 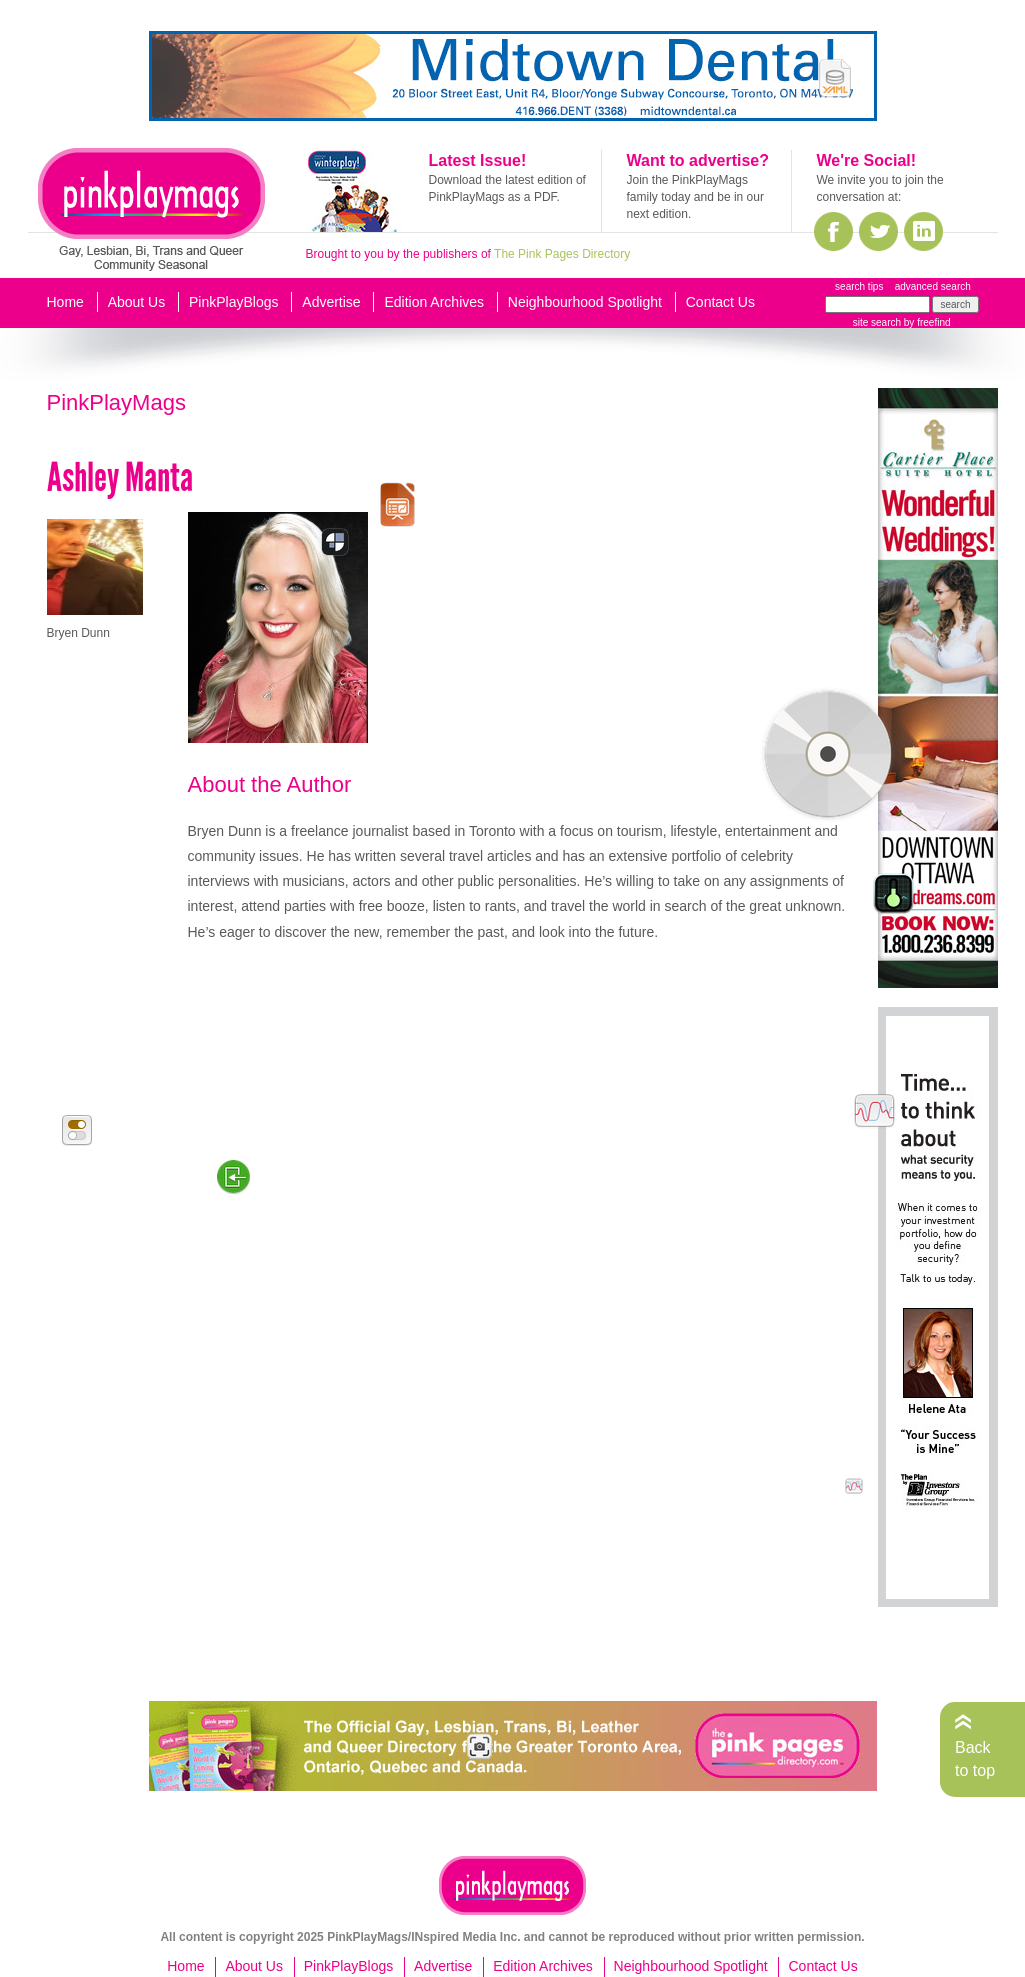 What do you see at coordinates (874, 1110) in the screenshot?
I see `open power statistics and battery usage details` at bounding box center [874, 1110].